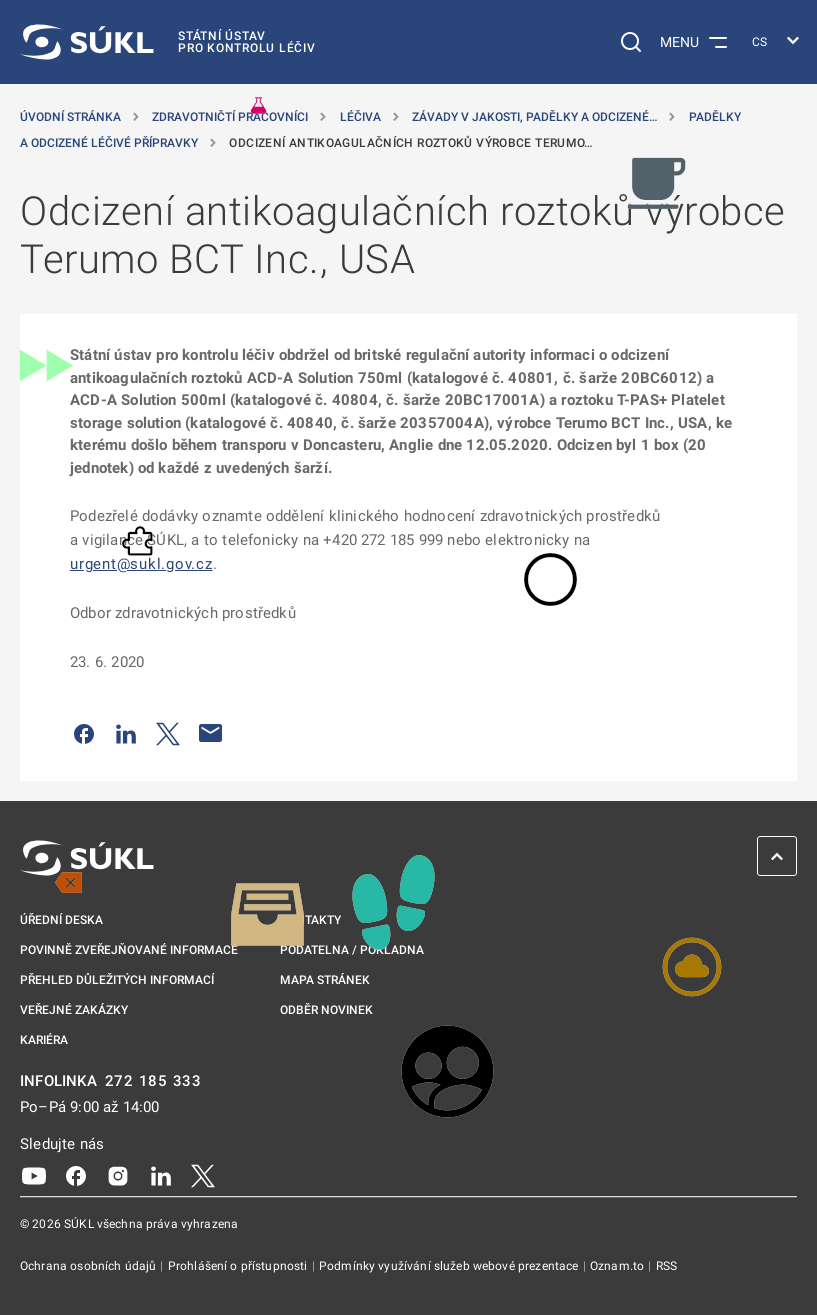  I want to click on view inbox or incoming files, so click(267, 914).